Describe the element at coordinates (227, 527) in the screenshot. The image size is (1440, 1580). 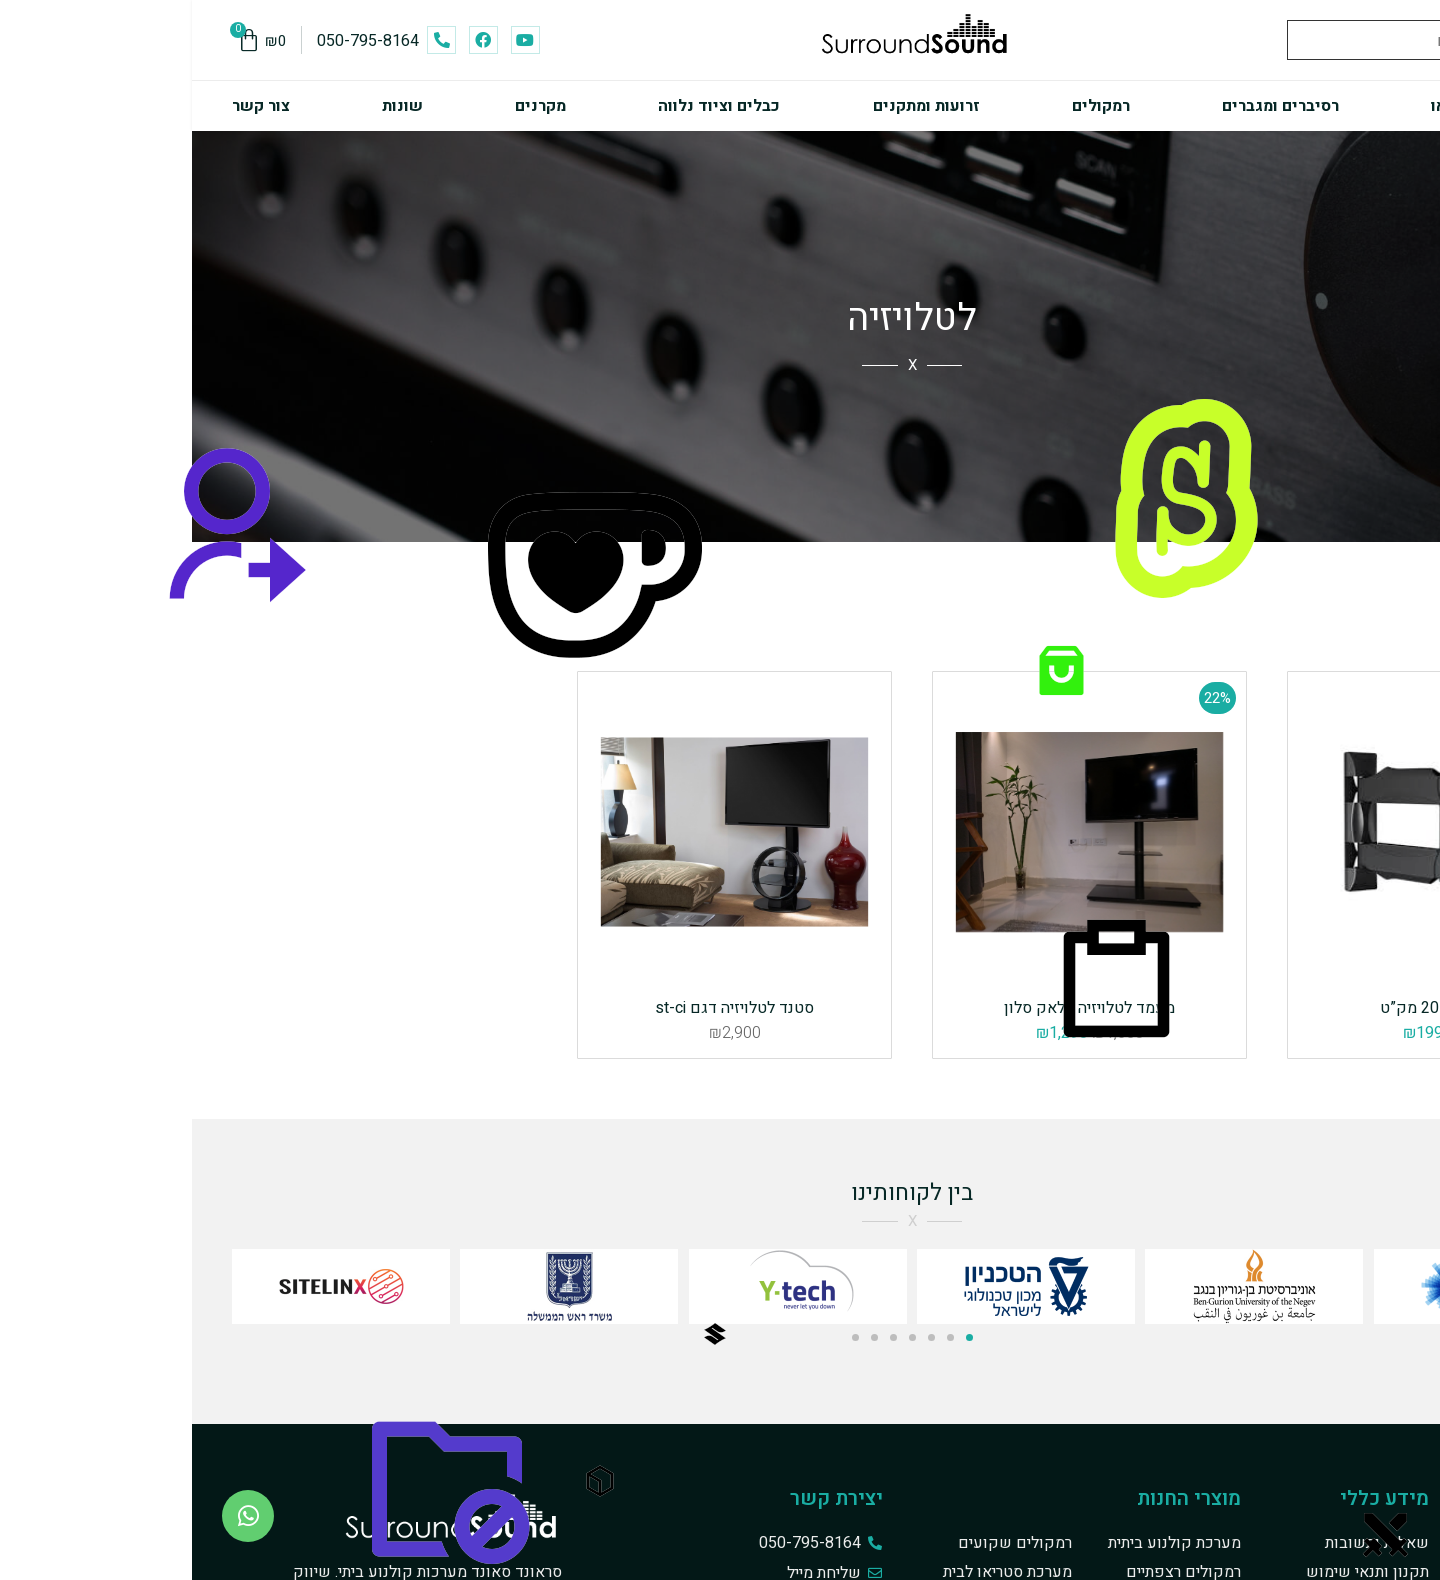
I see `share user profile with others` at that location.